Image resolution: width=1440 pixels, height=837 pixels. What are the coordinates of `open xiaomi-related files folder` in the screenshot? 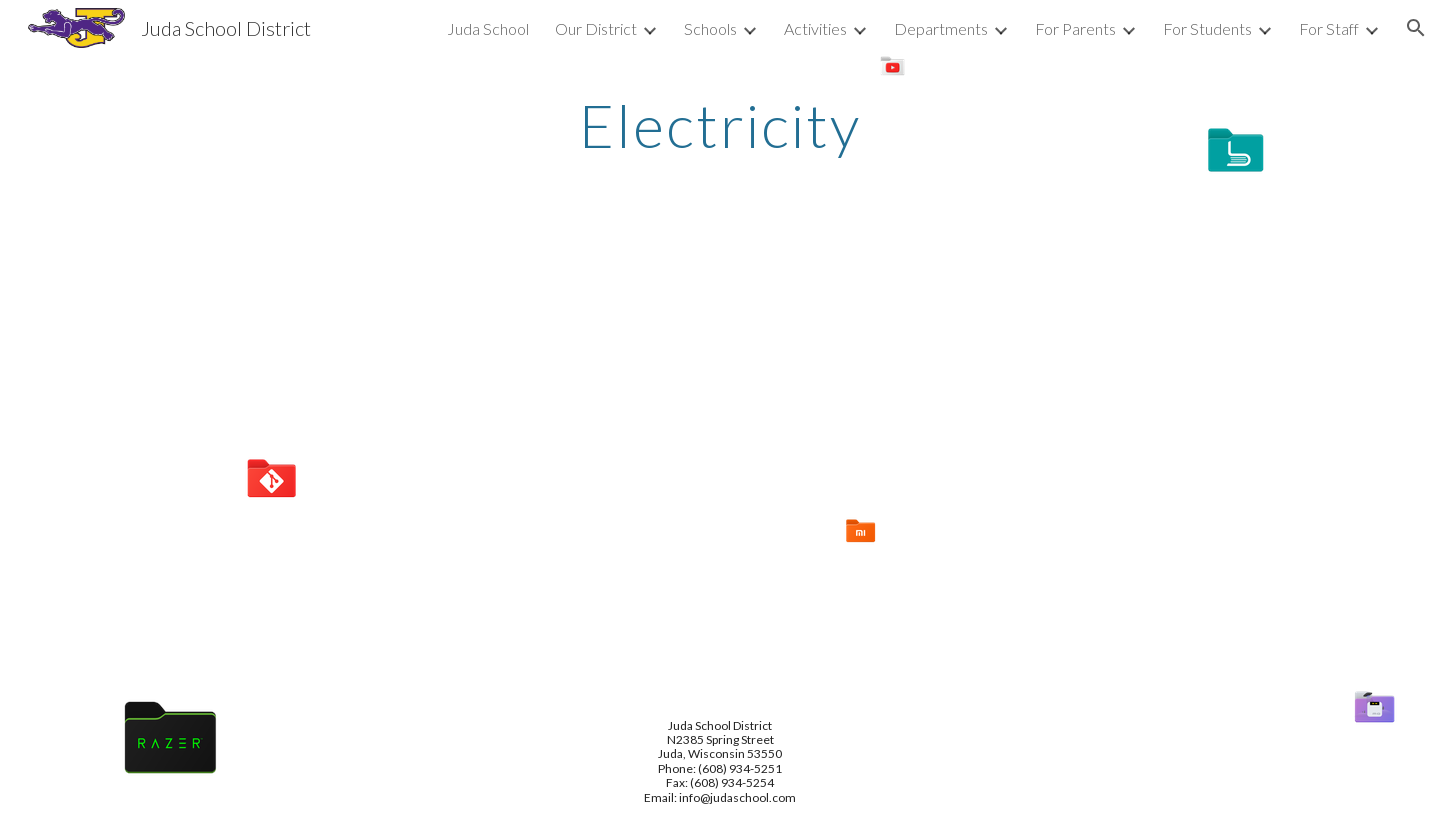 It's located at (860, 531).